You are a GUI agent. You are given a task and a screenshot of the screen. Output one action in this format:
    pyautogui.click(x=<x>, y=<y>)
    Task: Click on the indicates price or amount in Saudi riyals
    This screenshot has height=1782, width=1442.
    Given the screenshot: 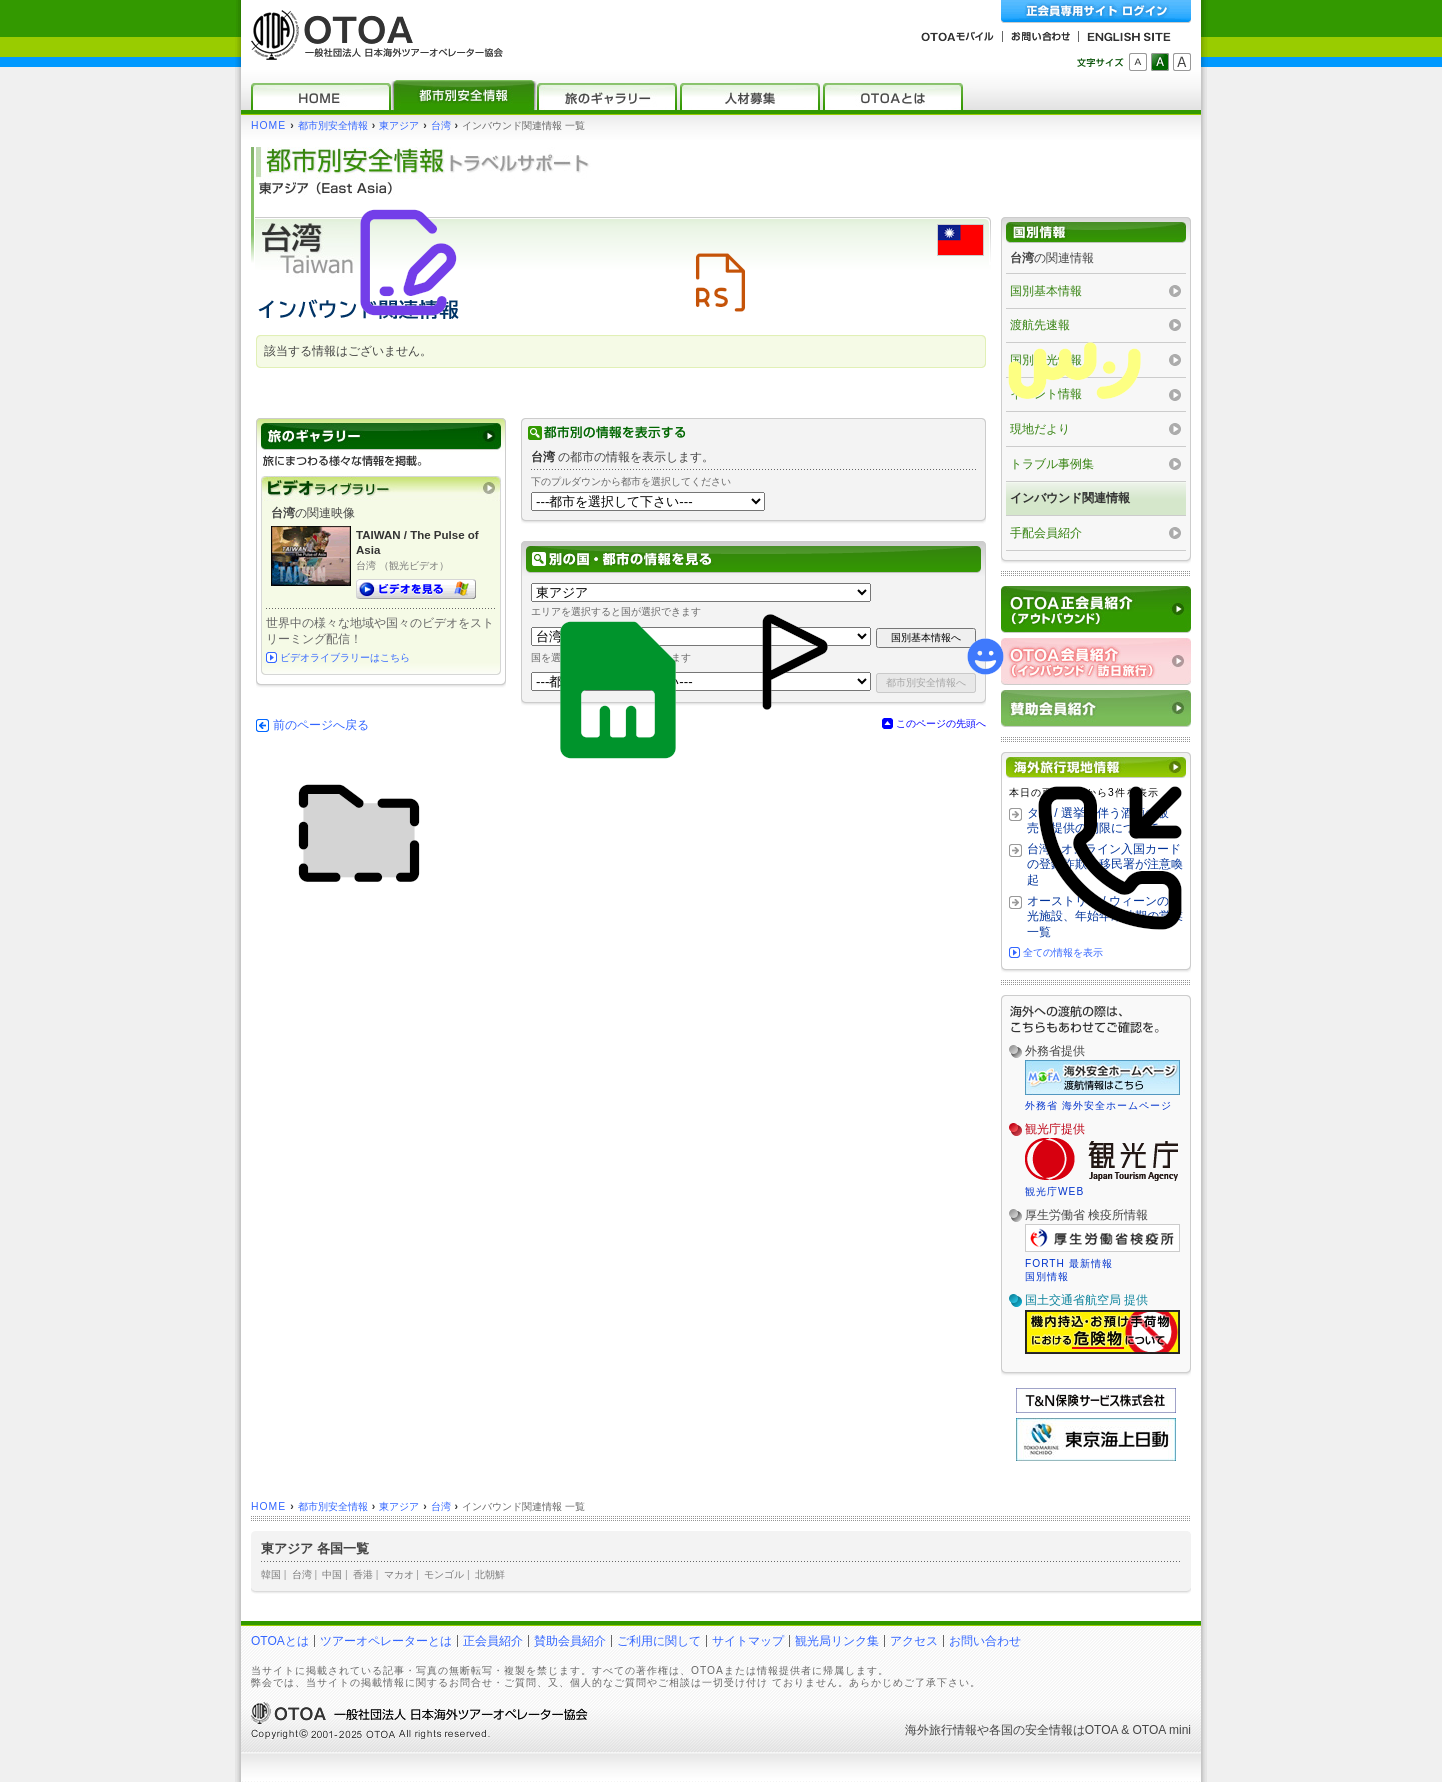 What is the action you would take?
    pyautogui.click(x=1071, y=367)
    